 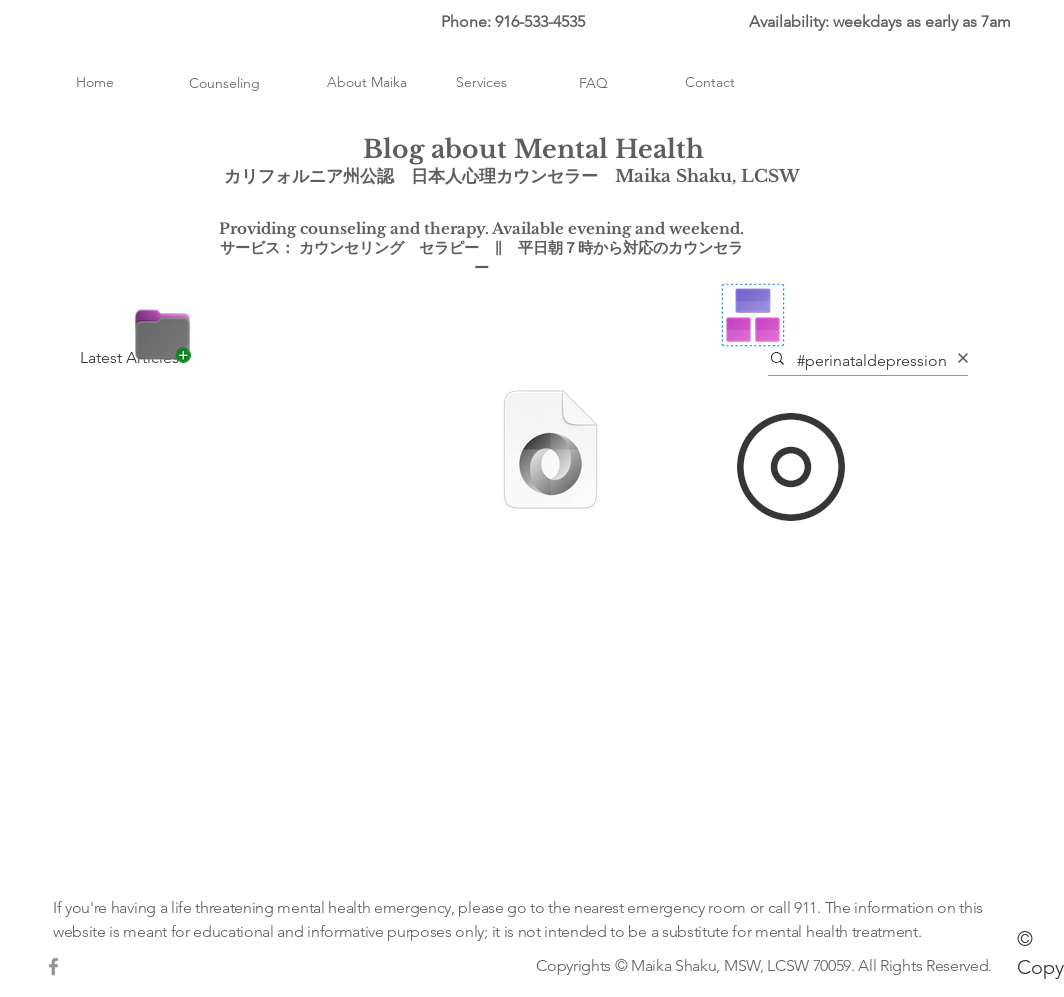 What do you see at coordinates (550, 449) in the screenshot?
I see `a JSON file type indicator` at bounding box center [550, 449].